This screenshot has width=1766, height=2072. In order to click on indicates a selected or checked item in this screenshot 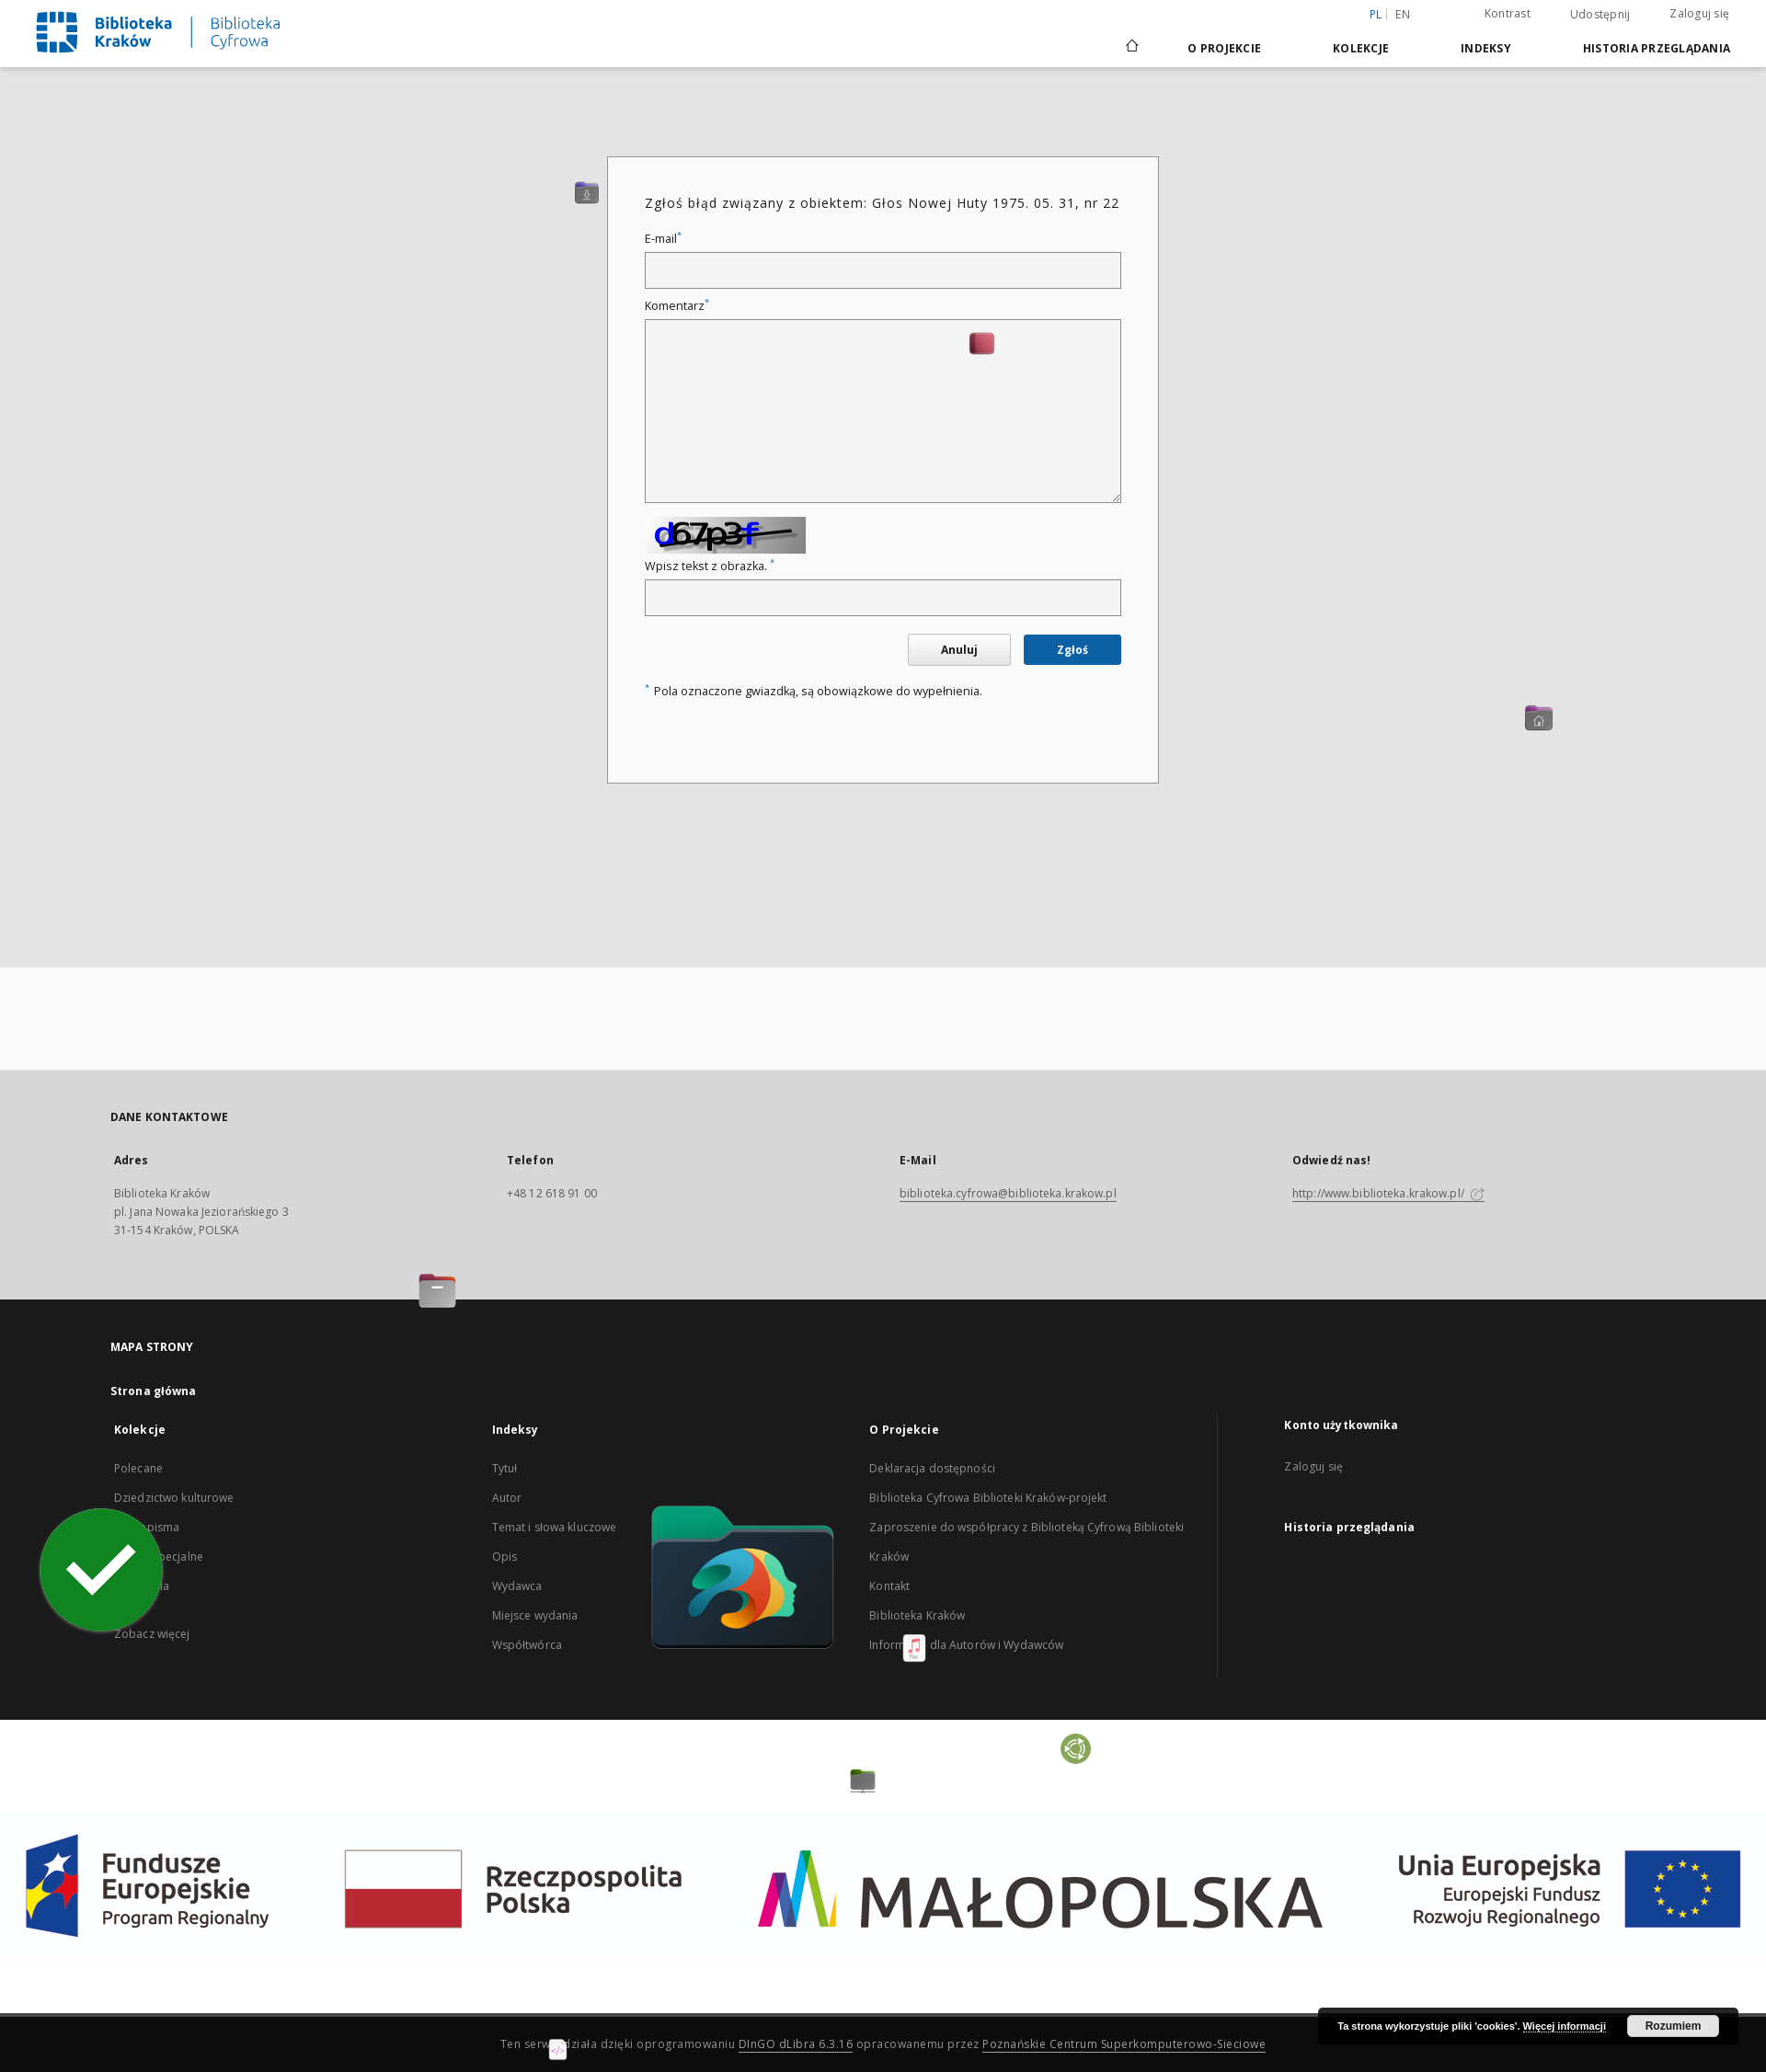, I will do `click(101, 1570)`.